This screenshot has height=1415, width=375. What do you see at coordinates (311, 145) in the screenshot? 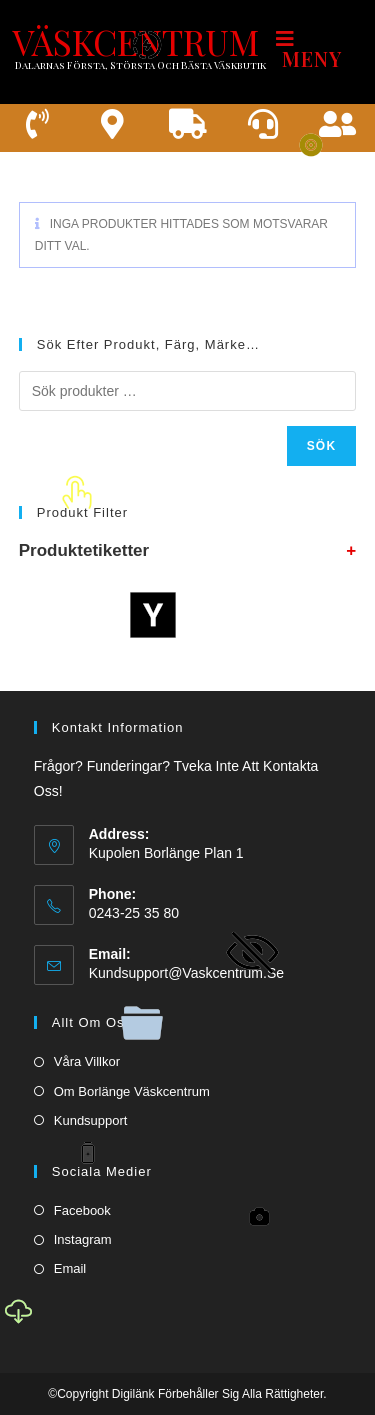
I see `play or access music library` at bounding box center [311, 145].